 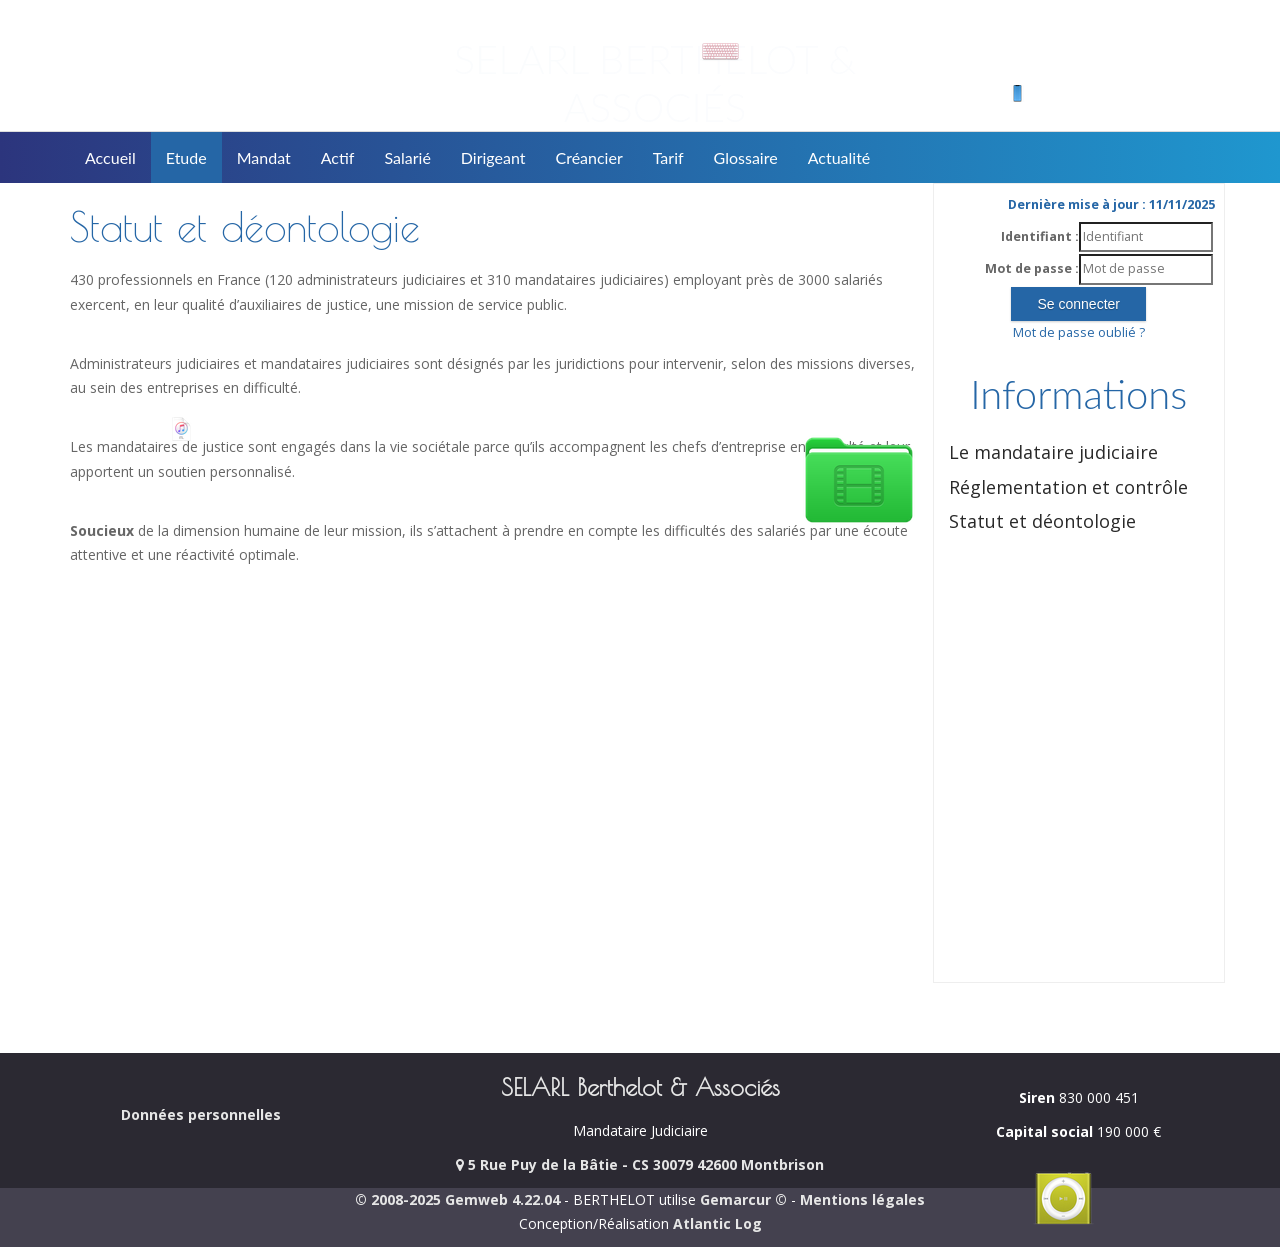 What do you see at coordinates (859, 480) in the screenshot?
I see `open your videos folder` at bounding box center [859, 480].